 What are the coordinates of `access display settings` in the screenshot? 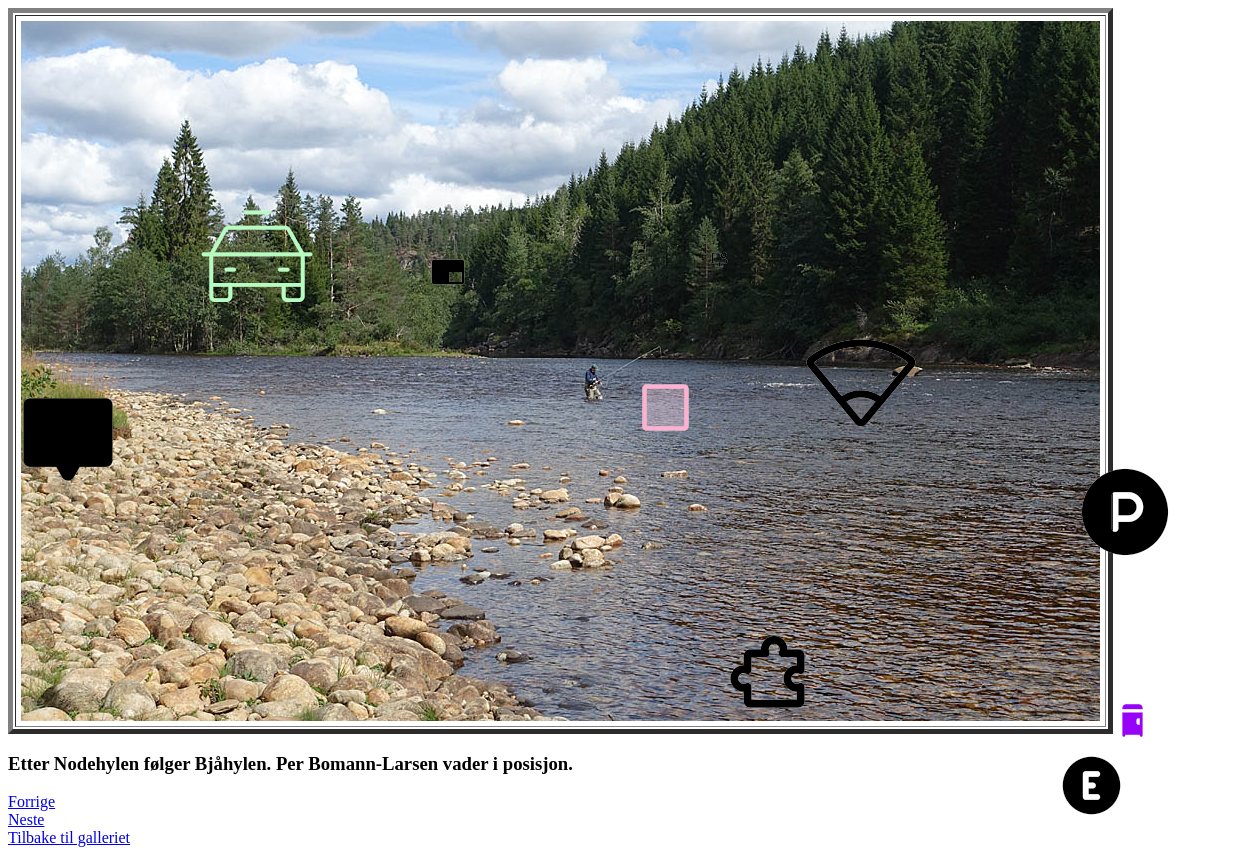 It's located at (719, 259).